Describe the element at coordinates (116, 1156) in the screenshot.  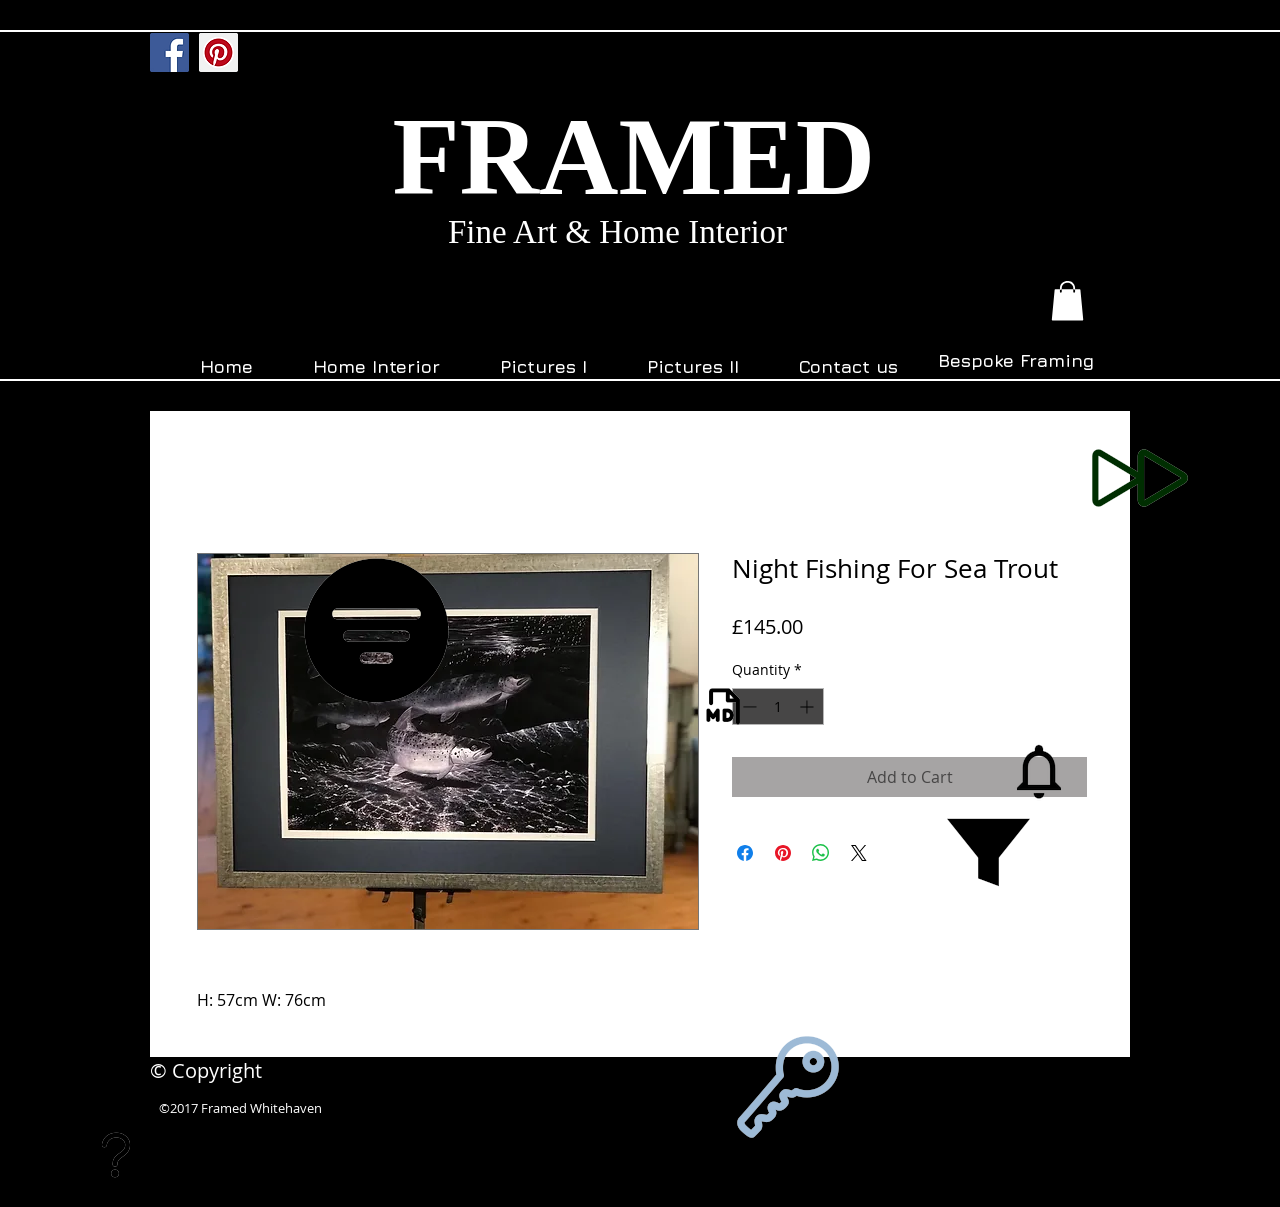
I see `access help or support resources` at that location.